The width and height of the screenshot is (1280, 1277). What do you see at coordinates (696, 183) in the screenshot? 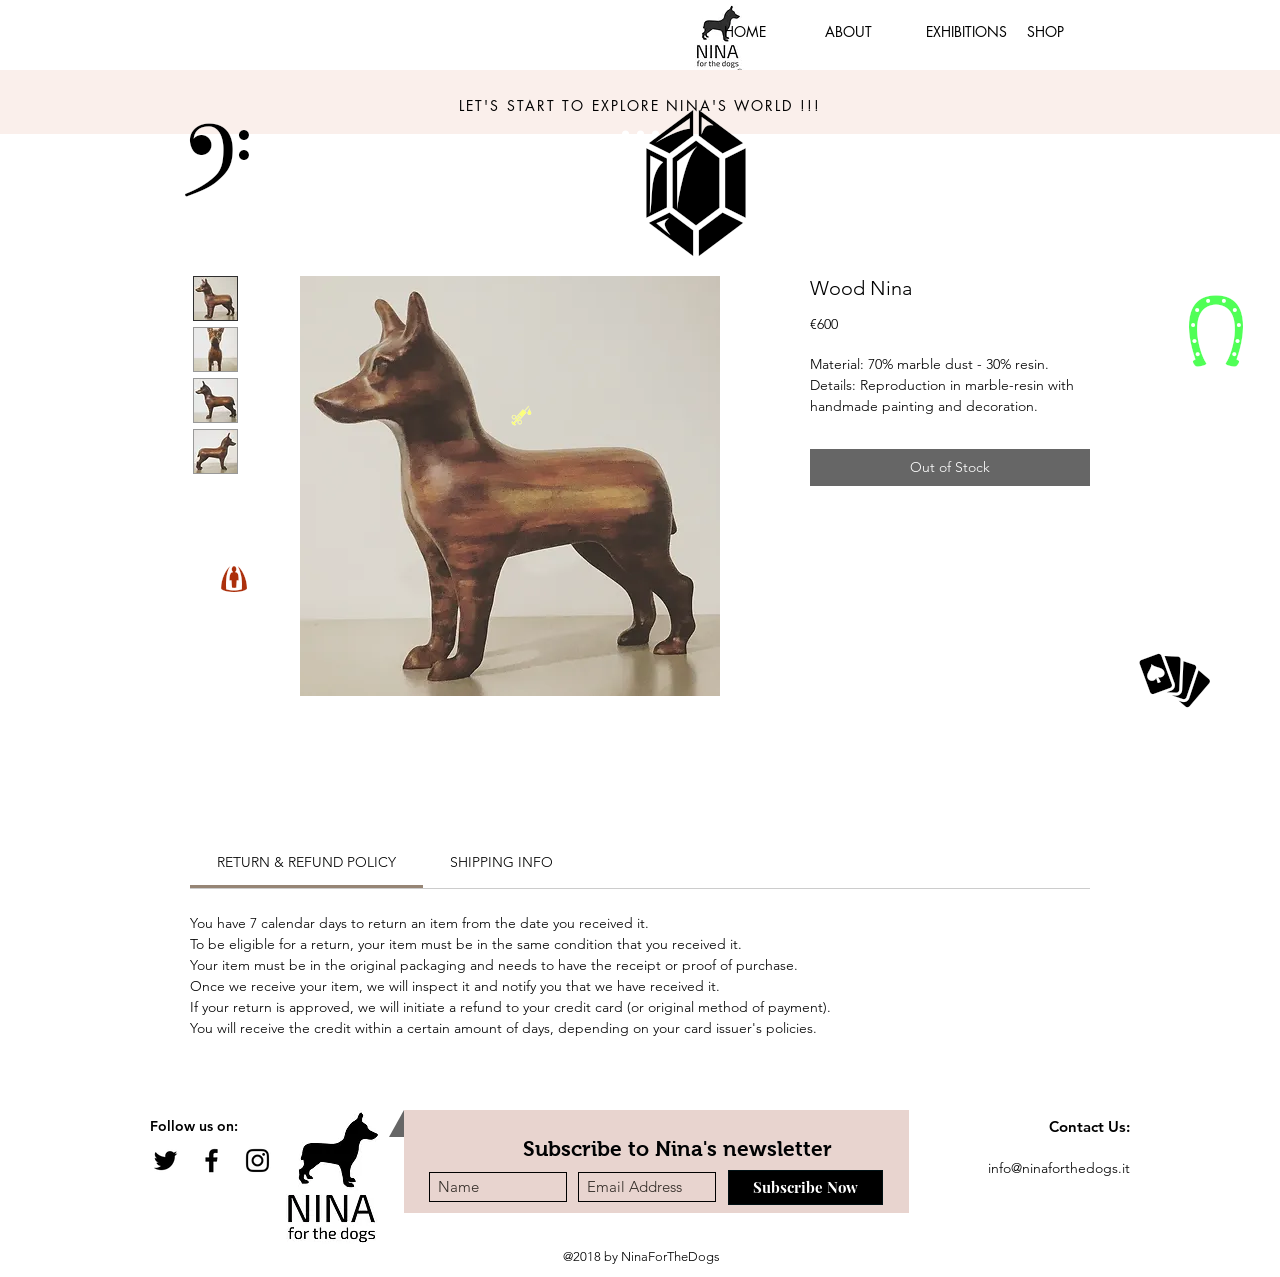
I see `collect or spend in-game currency` at bounding box center [696, 183].